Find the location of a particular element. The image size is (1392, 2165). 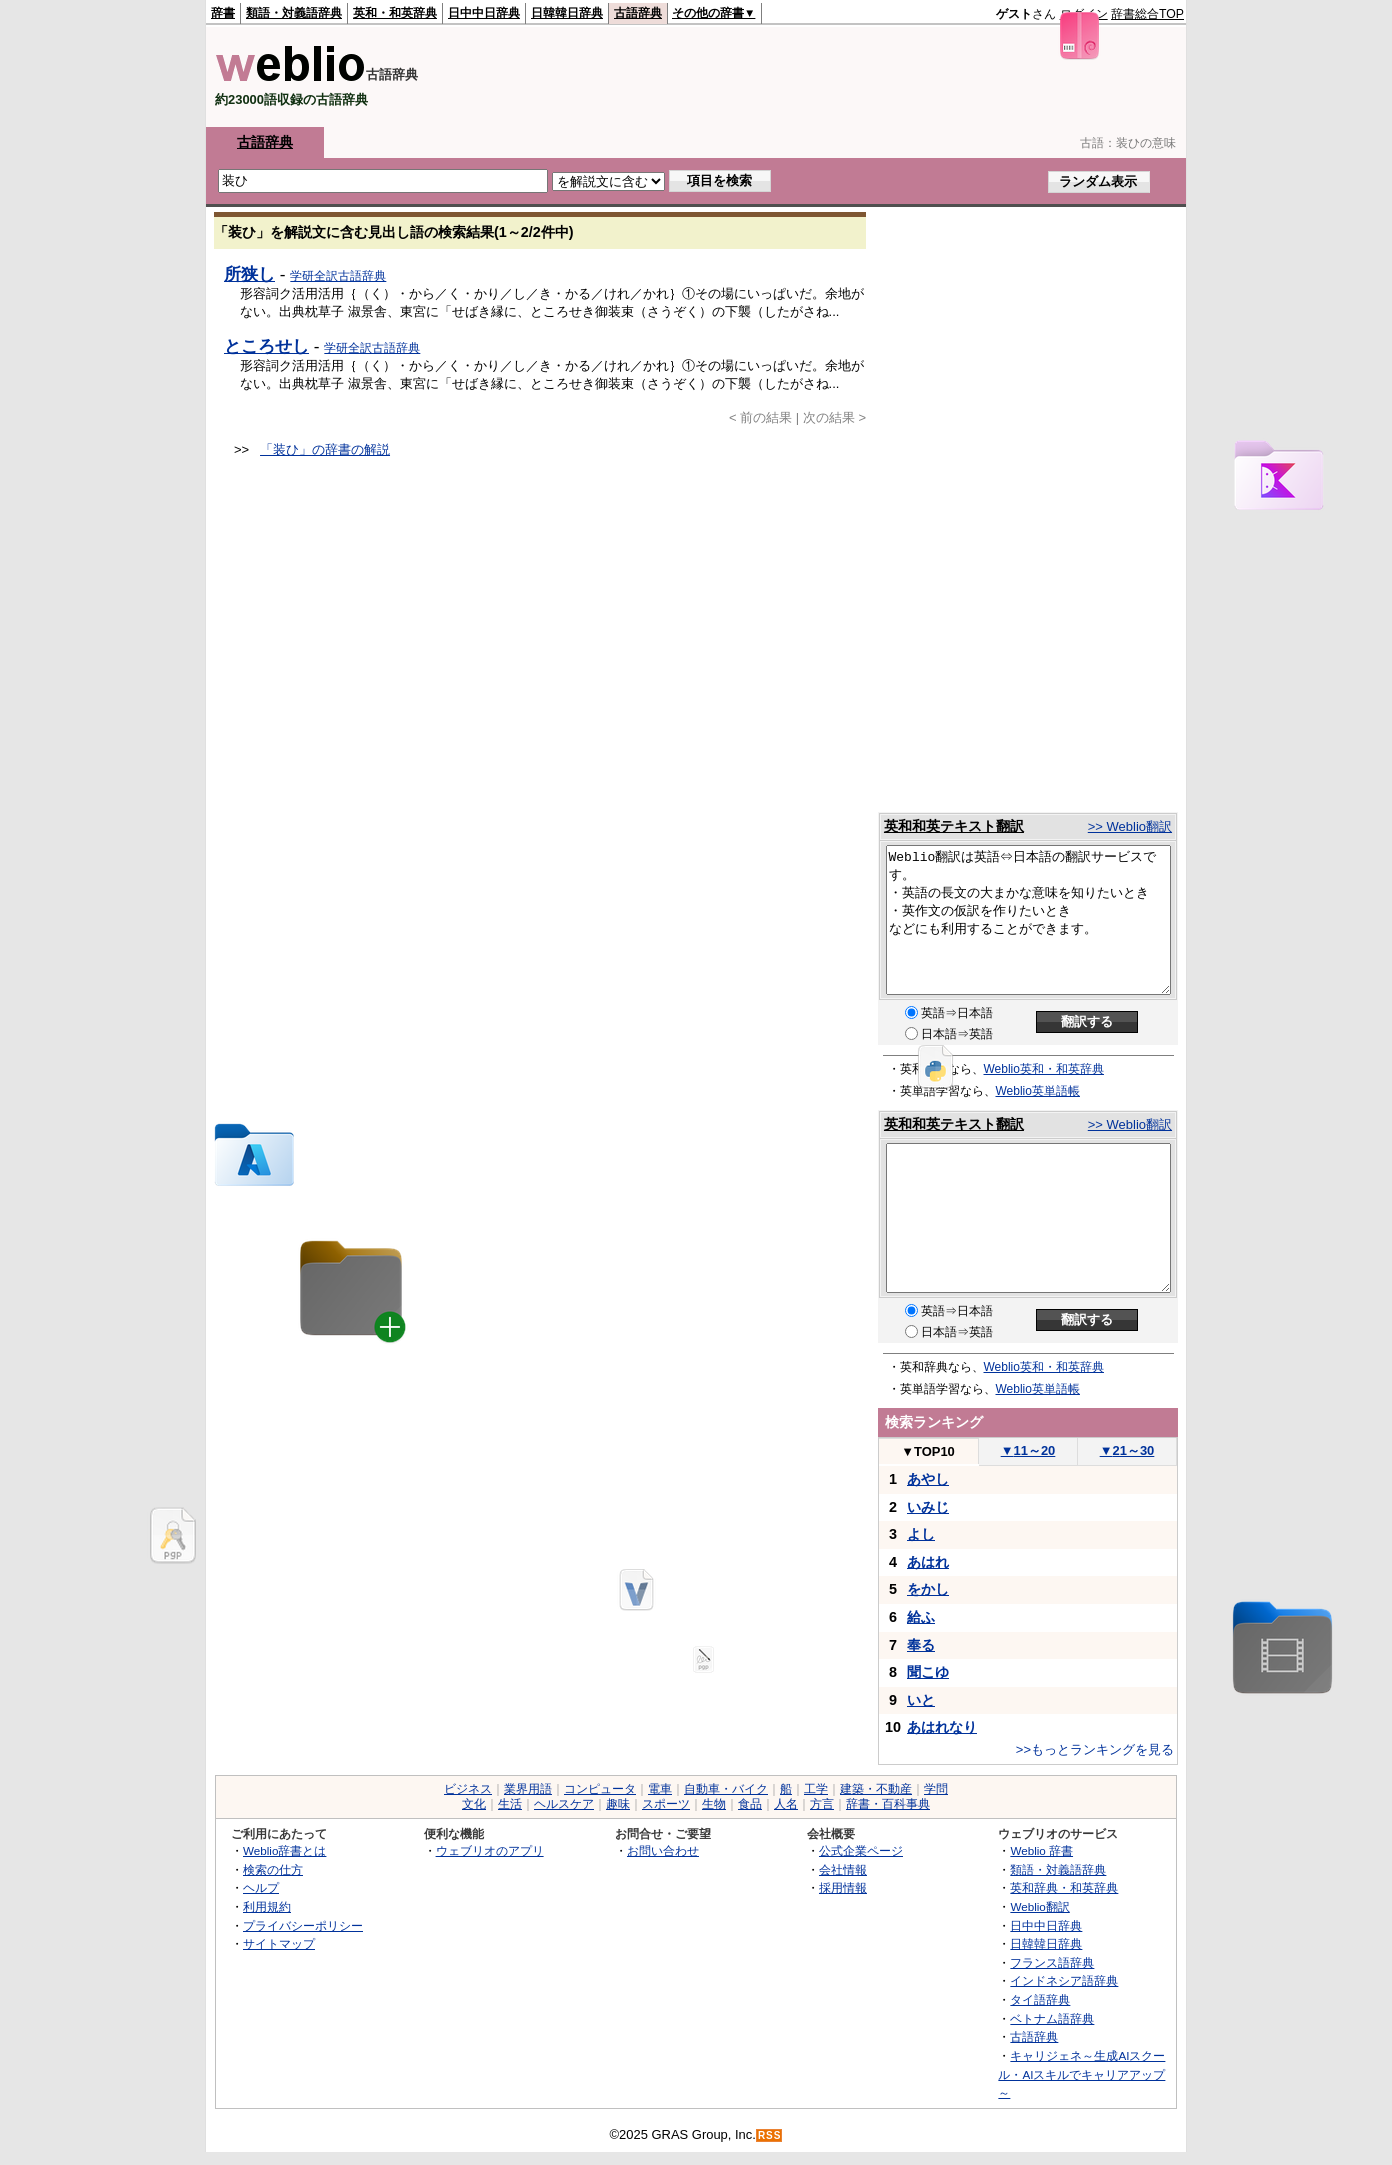

open your videos folder is located at coordinates (1282, 1647).